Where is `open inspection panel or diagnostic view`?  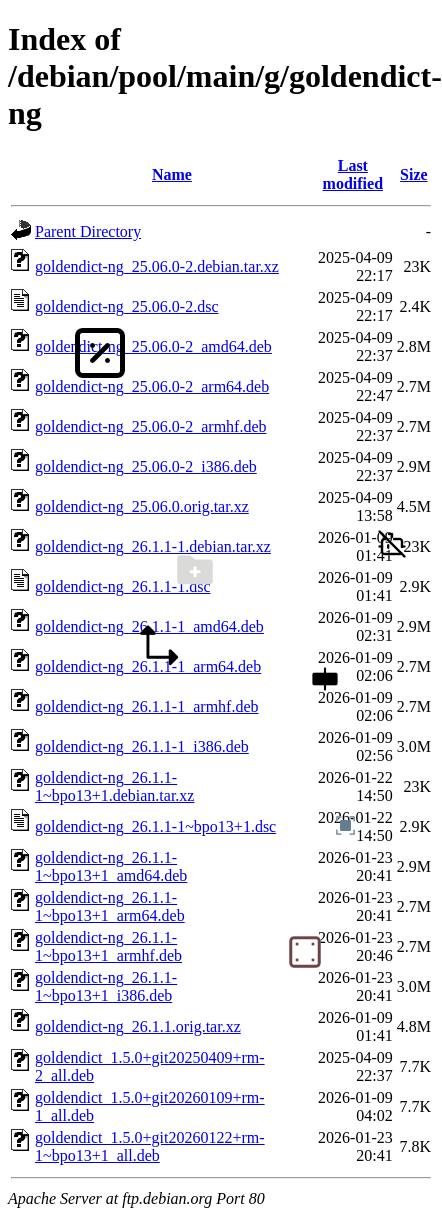
open inspection panel or diagnostic view is located at coordinates (305, 952).